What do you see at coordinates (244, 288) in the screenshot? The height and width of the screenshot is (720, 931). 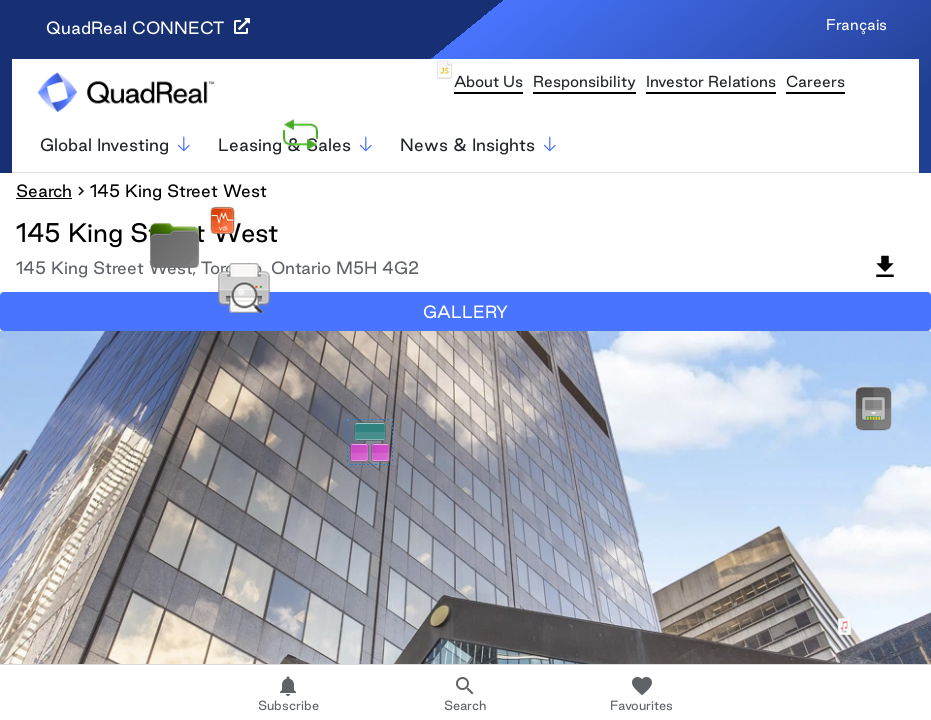 I see `preview document before printing` at bounding box center [244, 288].